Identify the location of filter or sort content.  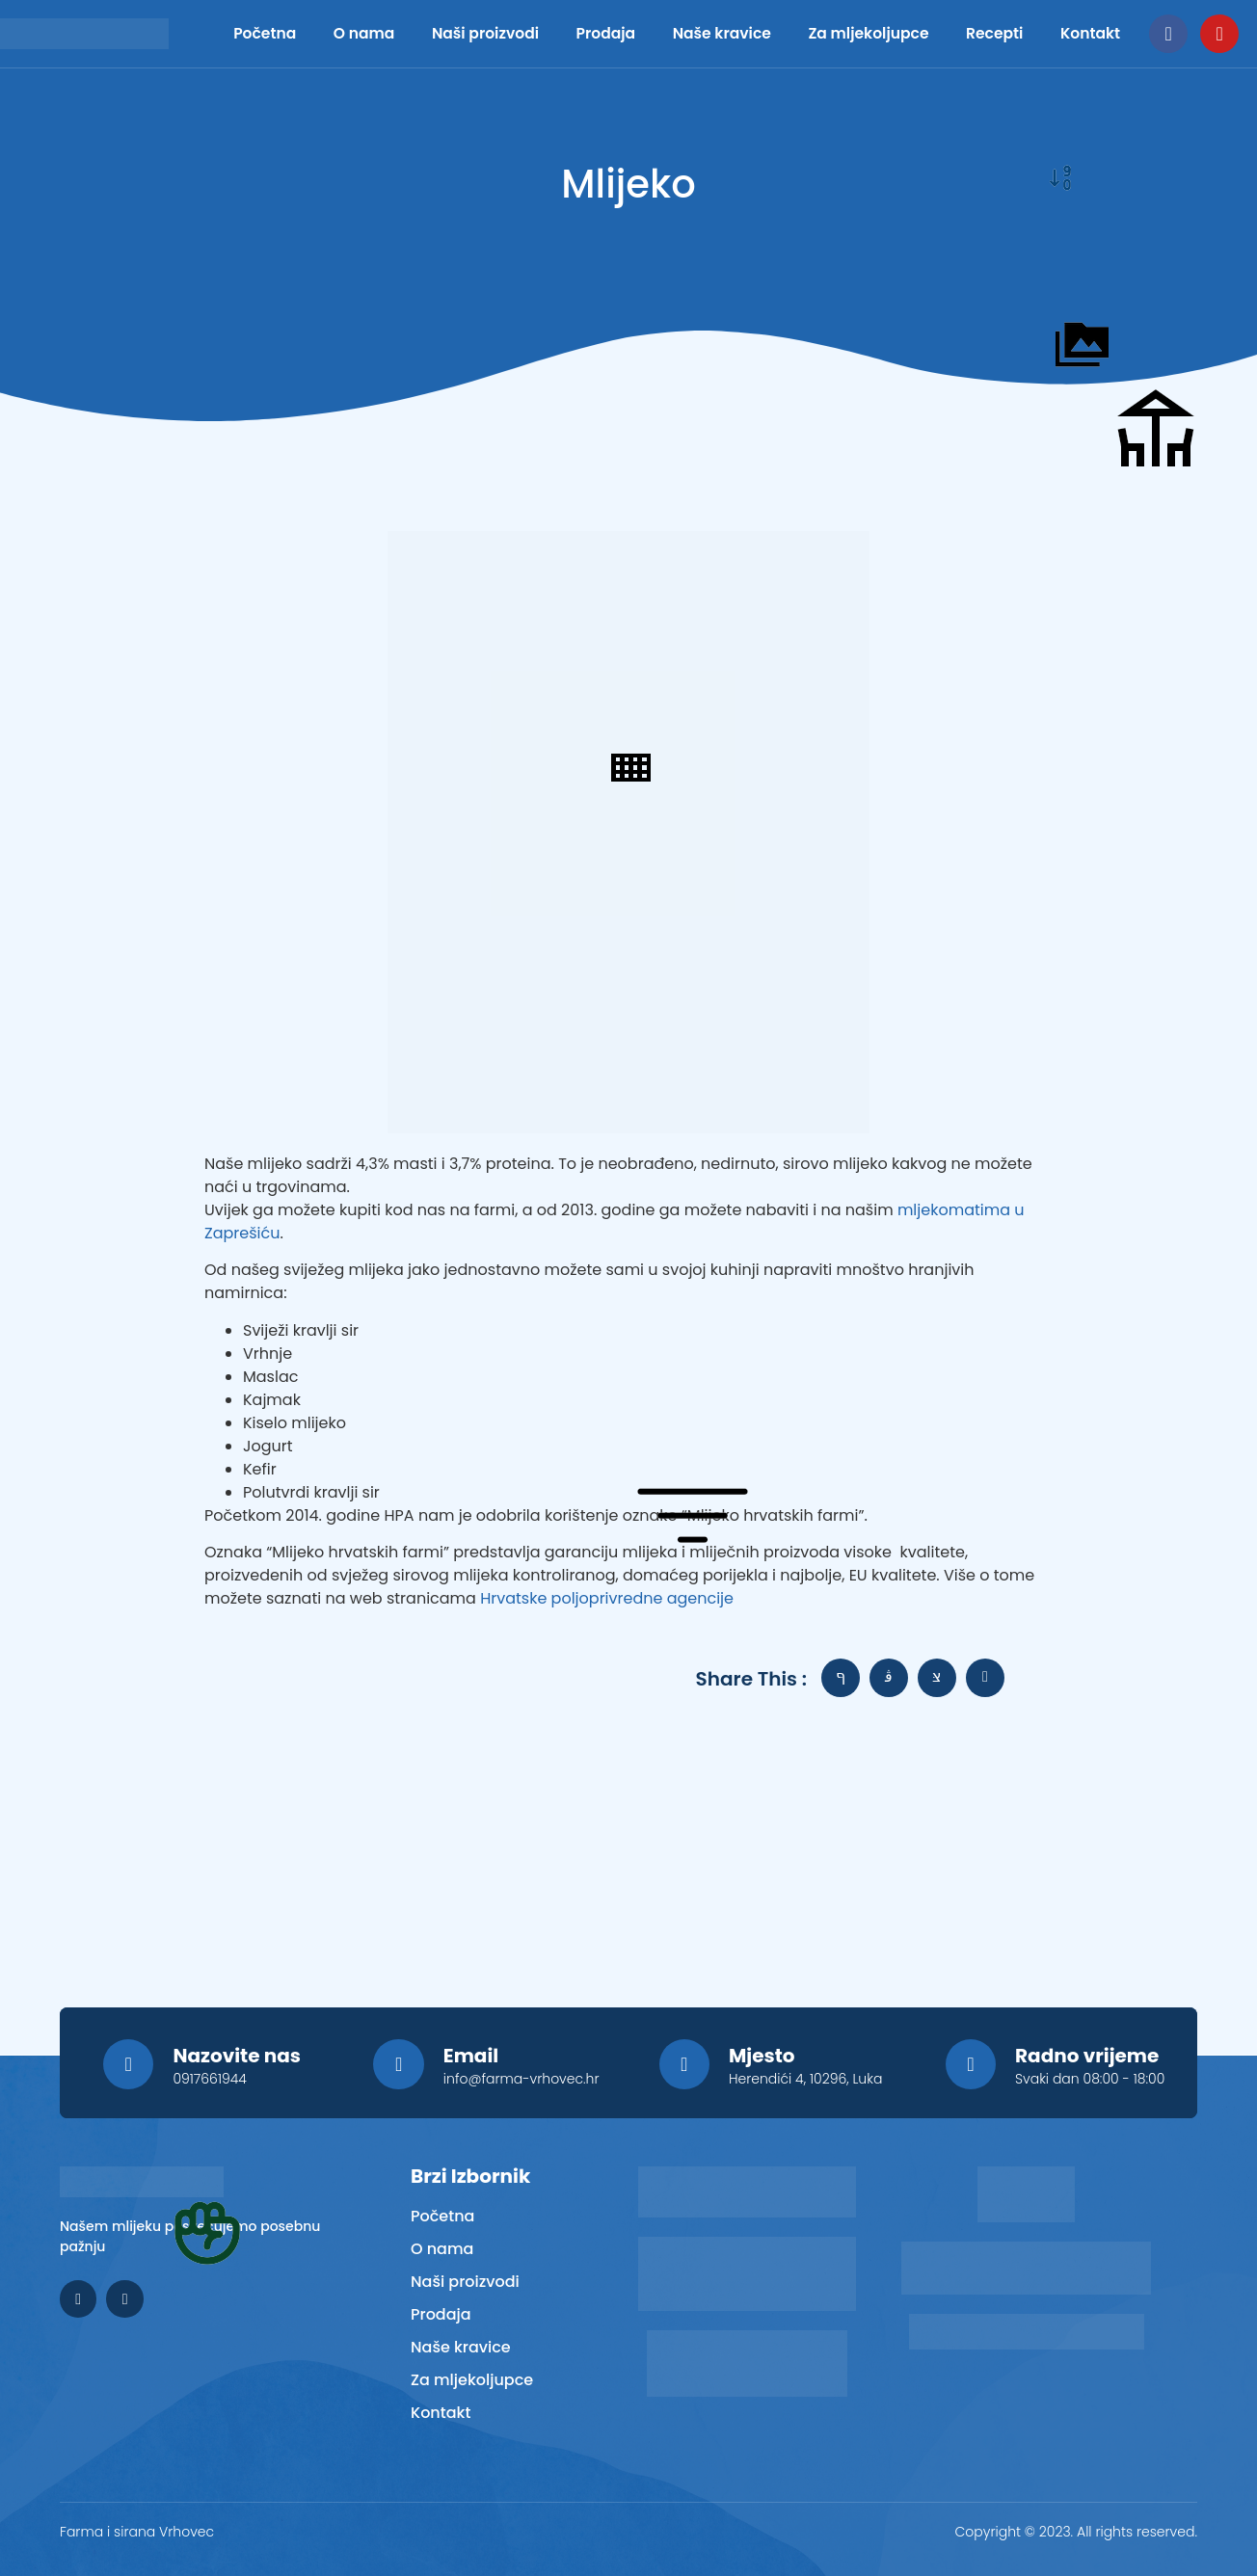
(692, 1511).